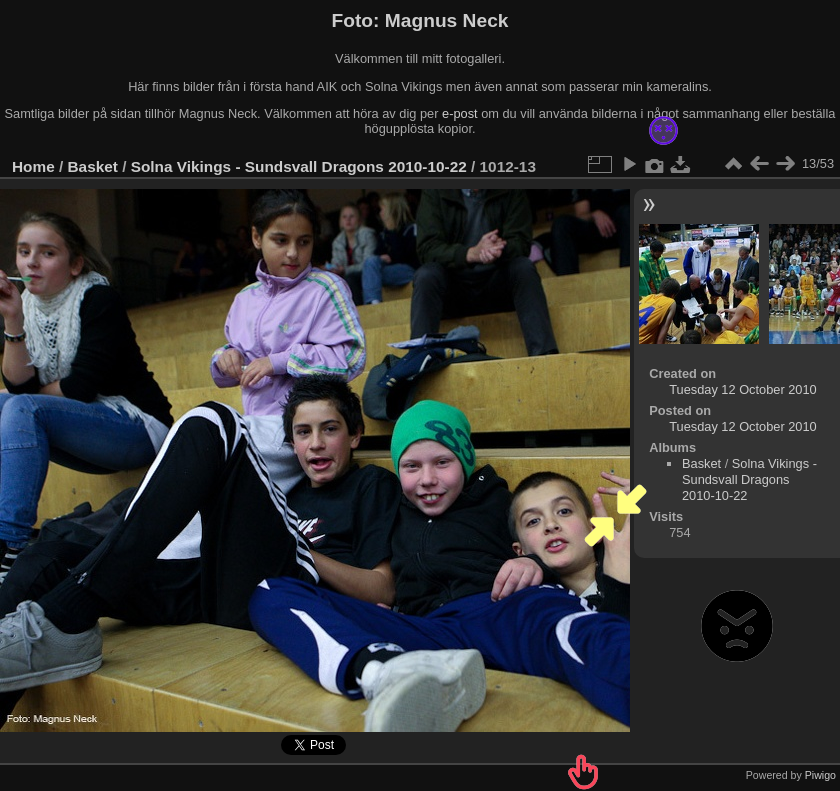 Image resolution: width=840 pixels, height=791 pixels. I want to click on indicate angry or frustrated reaction, so click(737, 626).